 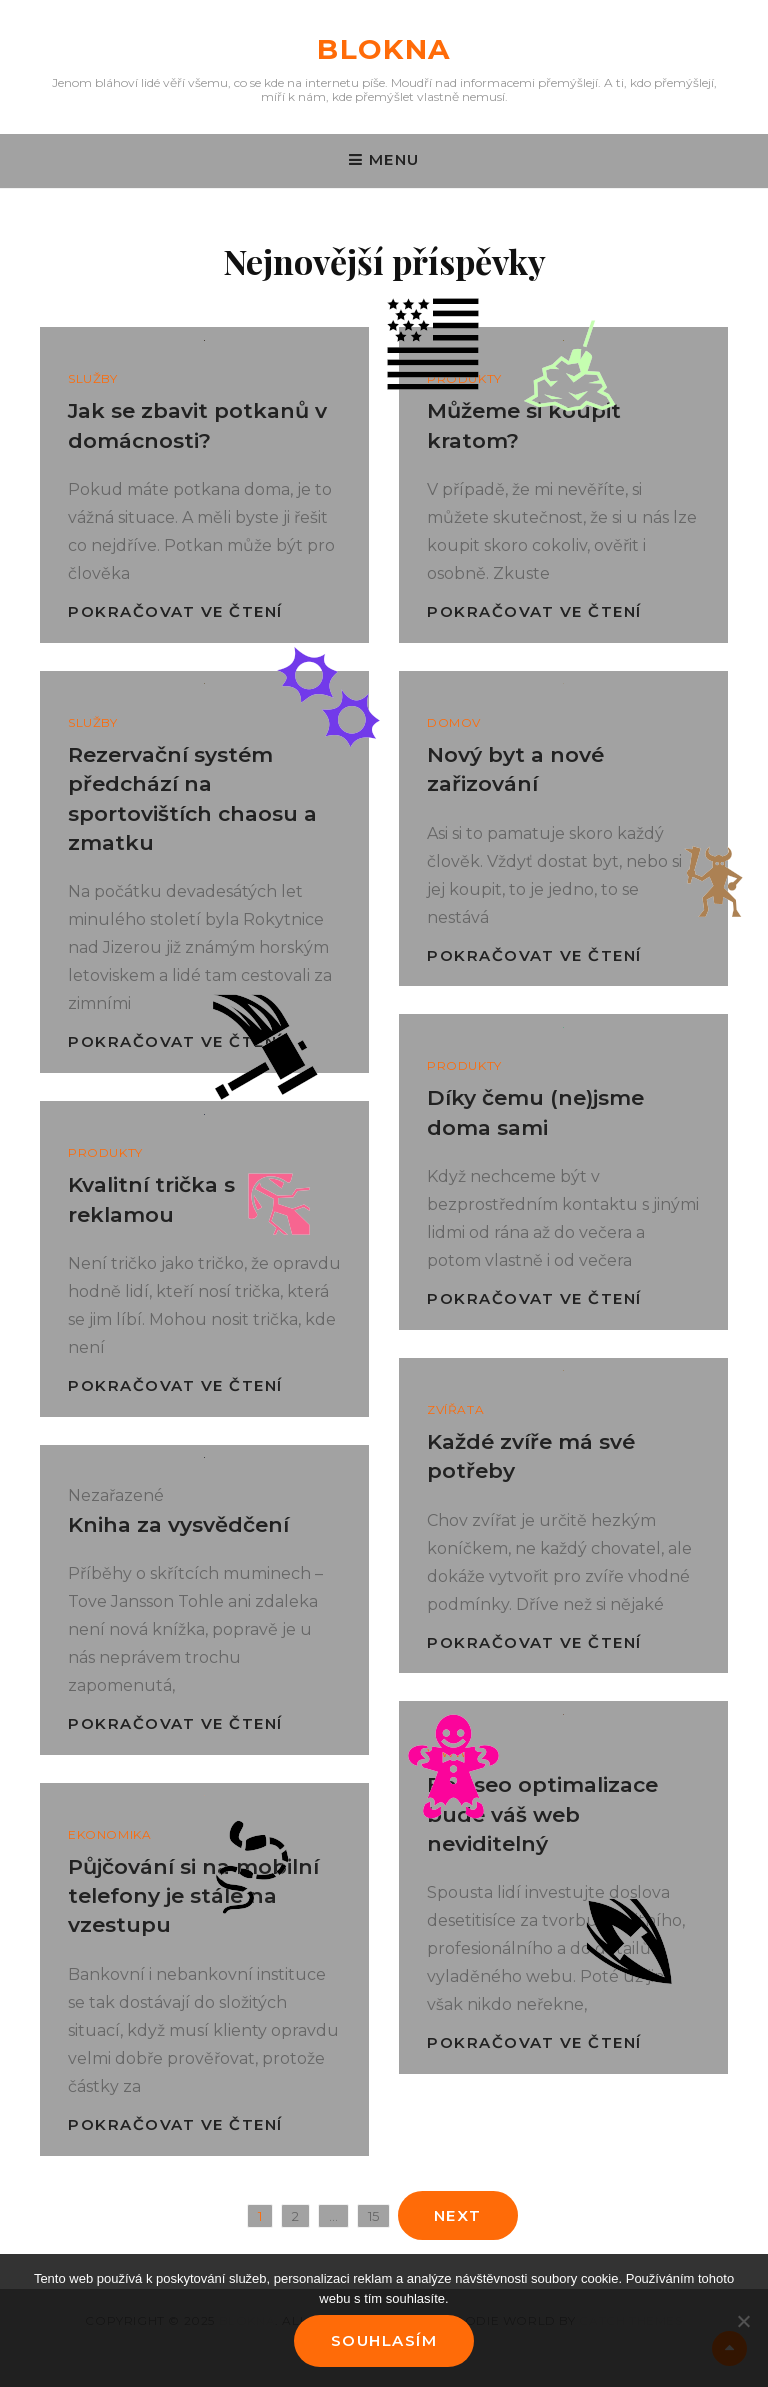 I want to click on indicates a ban or moderation action, so click(x=266, y=1049).